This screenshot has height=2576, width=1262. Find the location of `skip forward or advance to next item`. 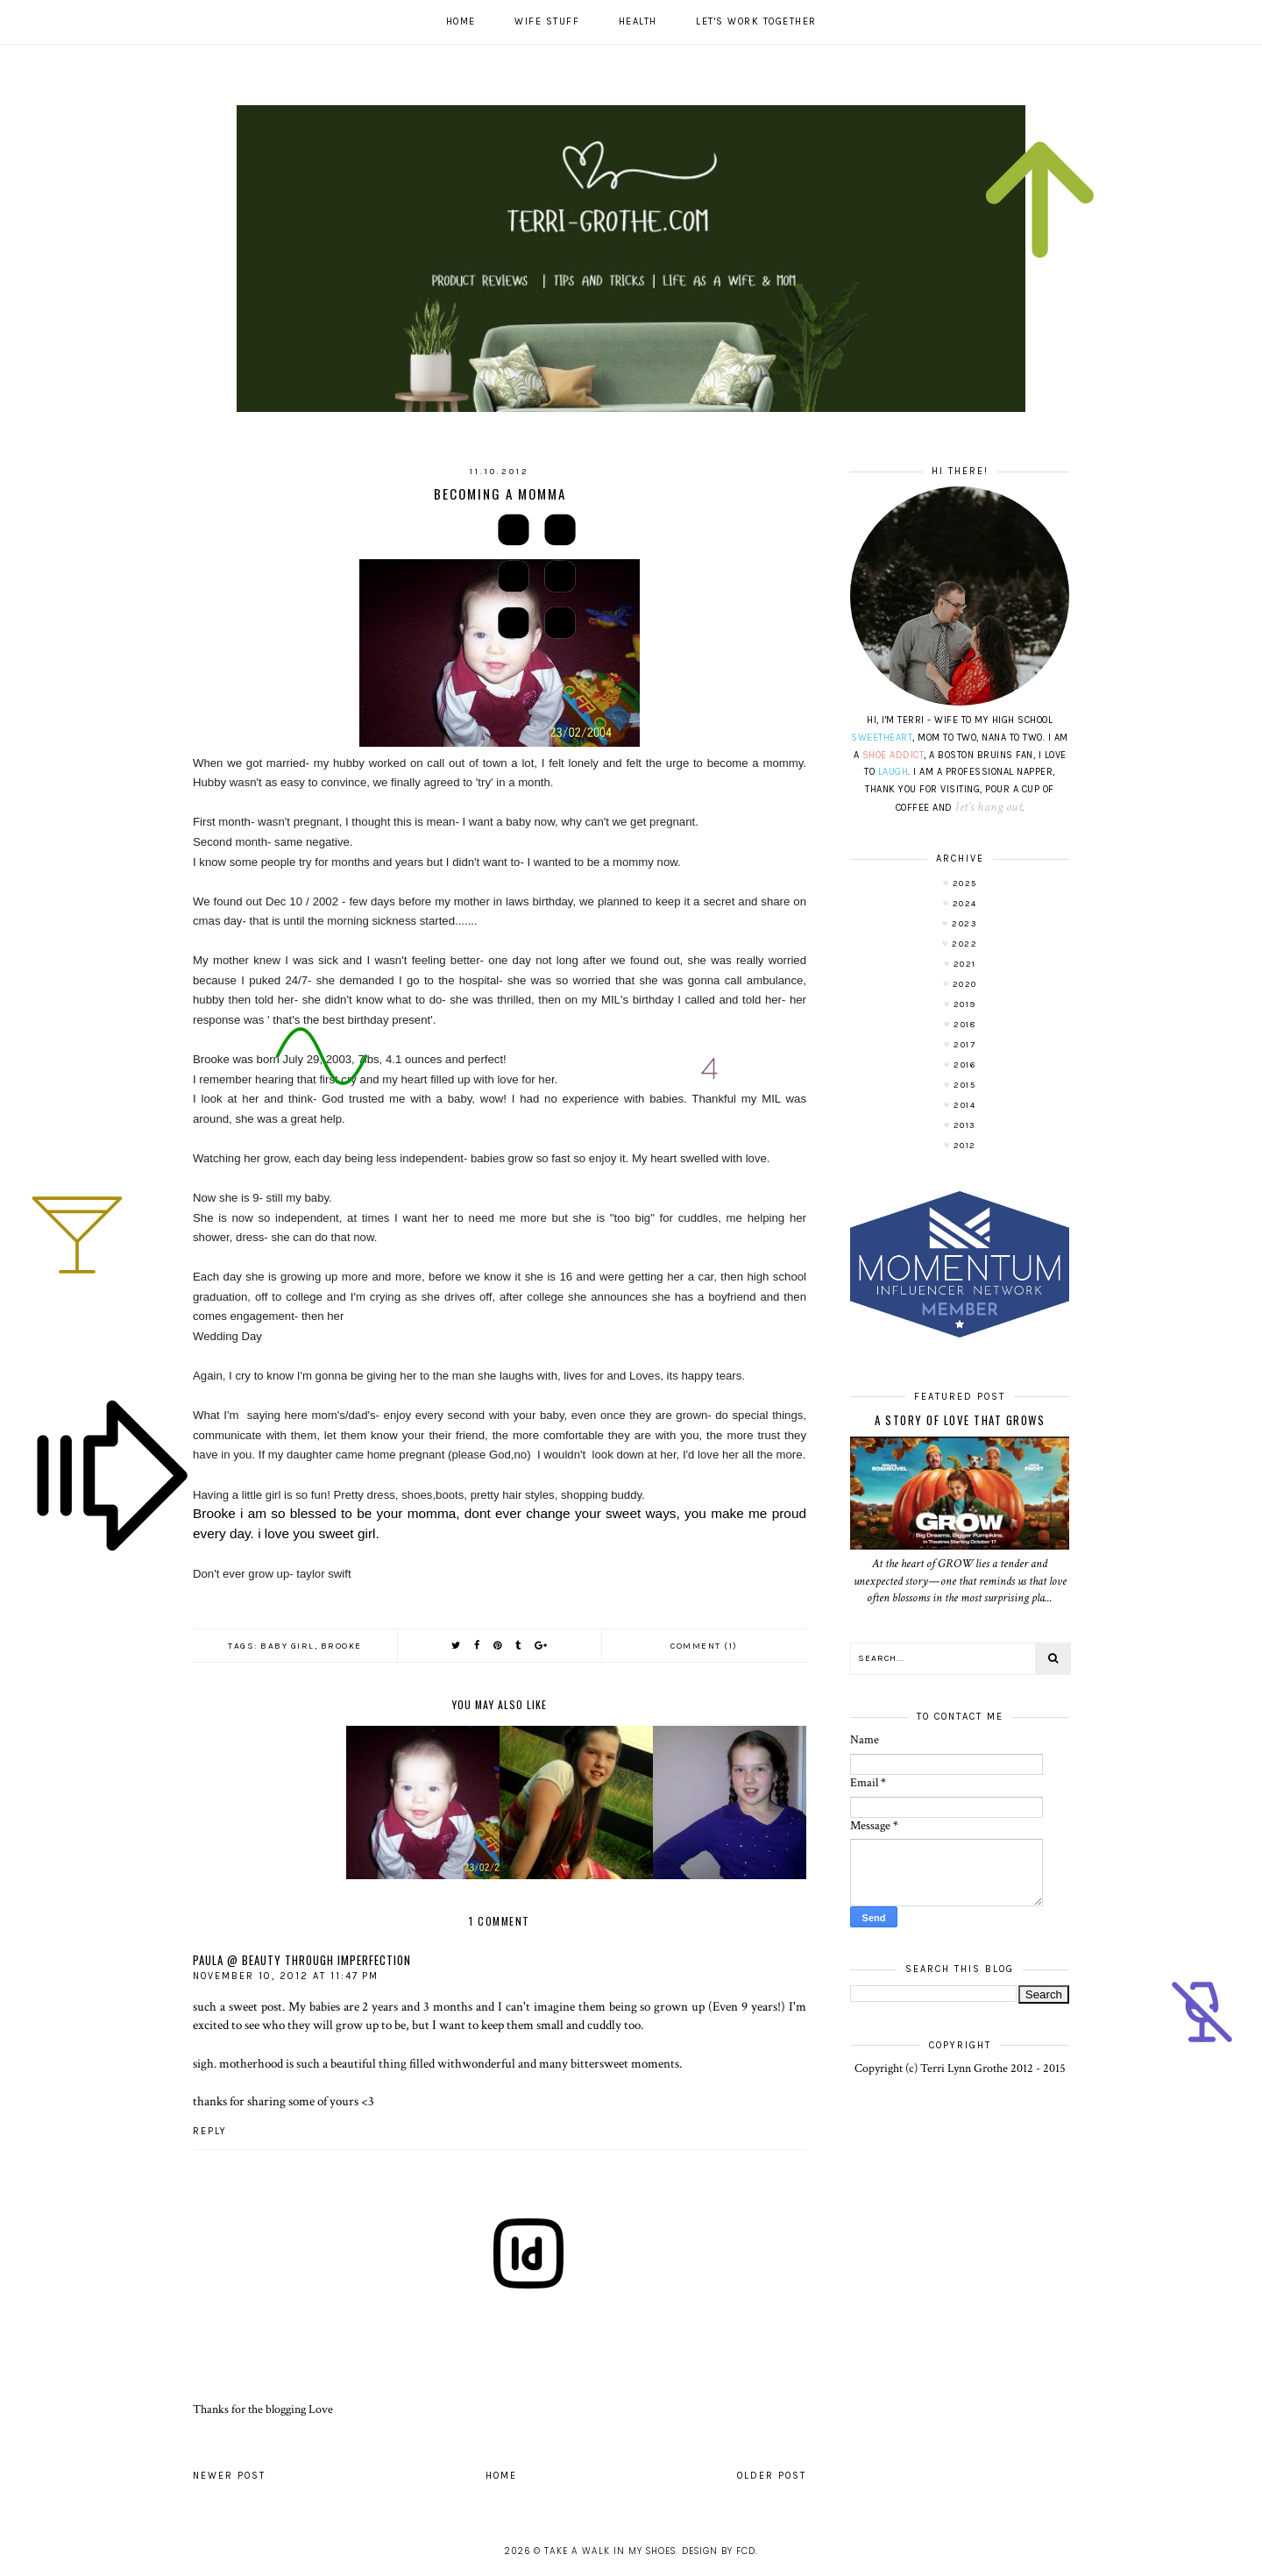

skip forward or advance to next item is located at coordinates (106, 1475).